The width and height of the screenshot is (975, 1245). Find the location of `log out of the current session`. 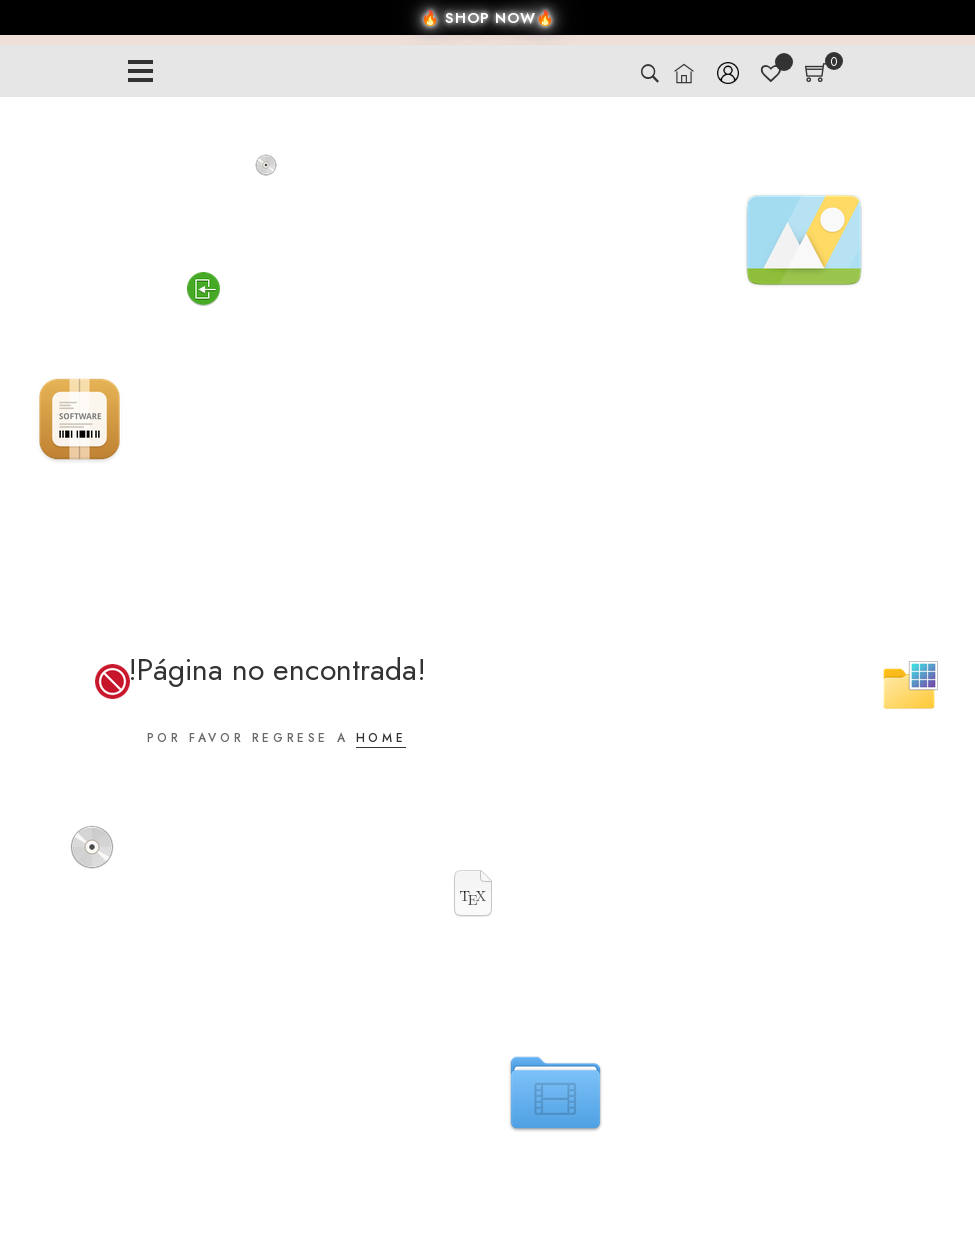

log out of the current session is located at coordinates (204, 289).